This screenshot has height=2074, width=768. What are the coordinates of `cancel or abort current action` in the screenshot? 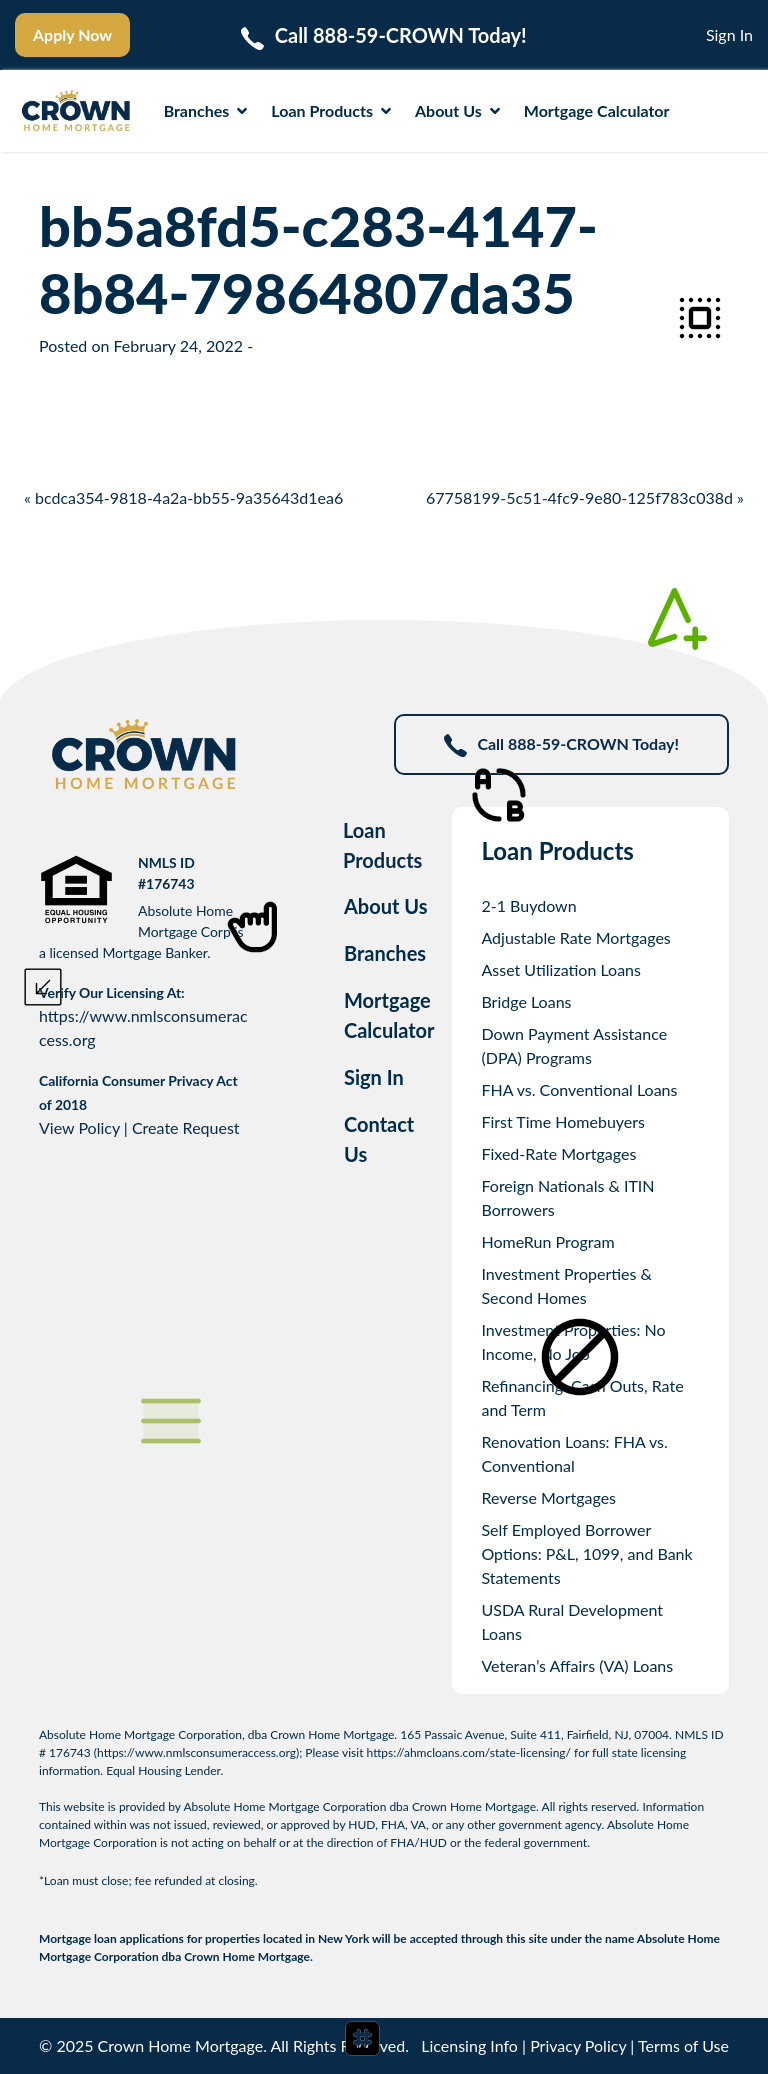 It's located at (580, 1357).